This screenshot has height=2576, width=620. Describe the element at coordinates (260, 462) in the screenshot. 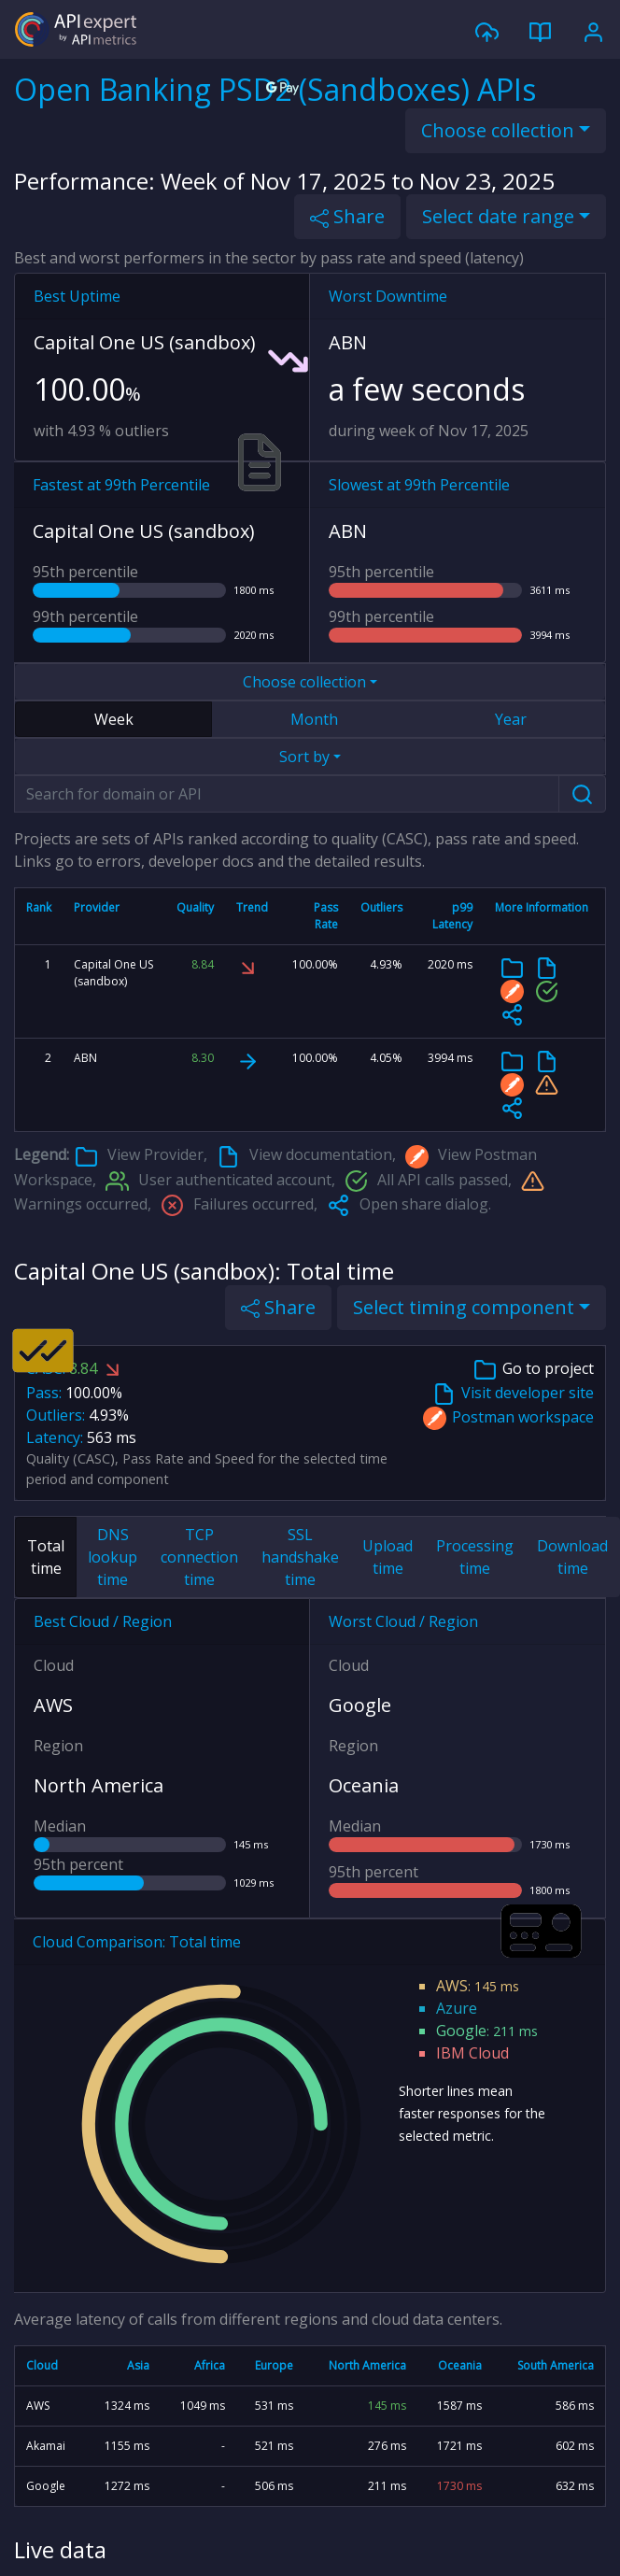

I see `view document or text file` at that location.